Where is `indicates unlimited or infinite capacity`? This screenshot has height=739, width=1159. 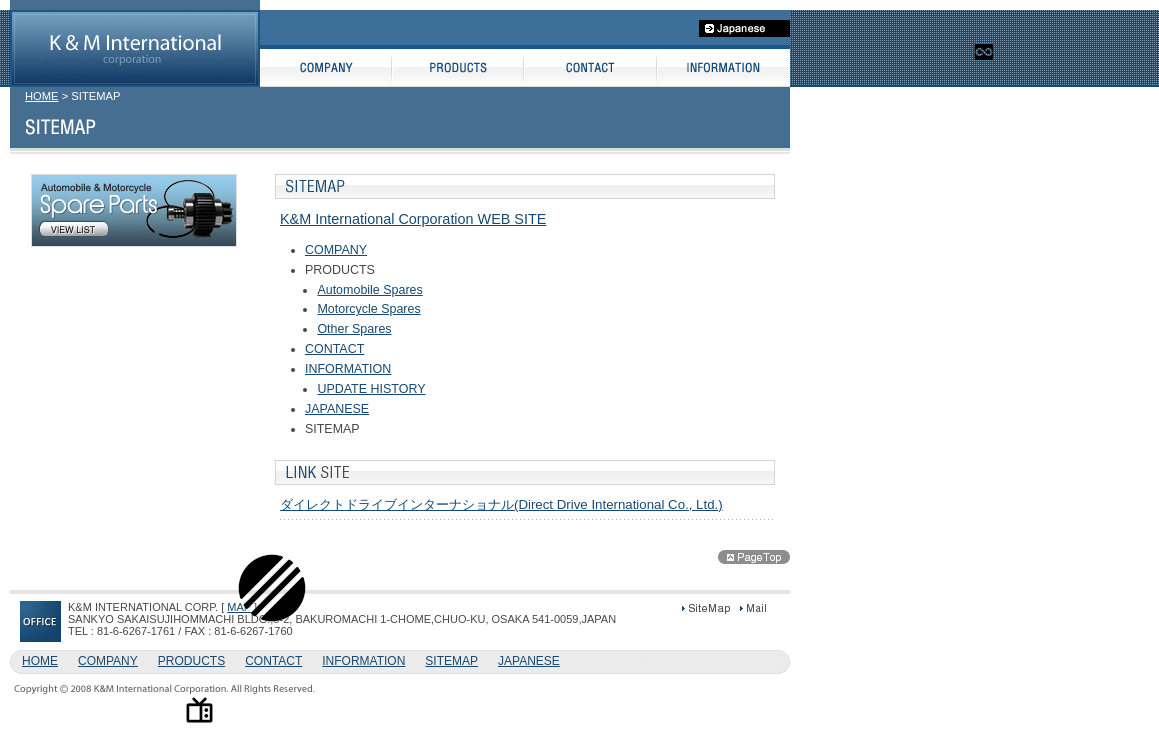
indicates unlimited or infinite capacity is located at coordinates (984, 52).